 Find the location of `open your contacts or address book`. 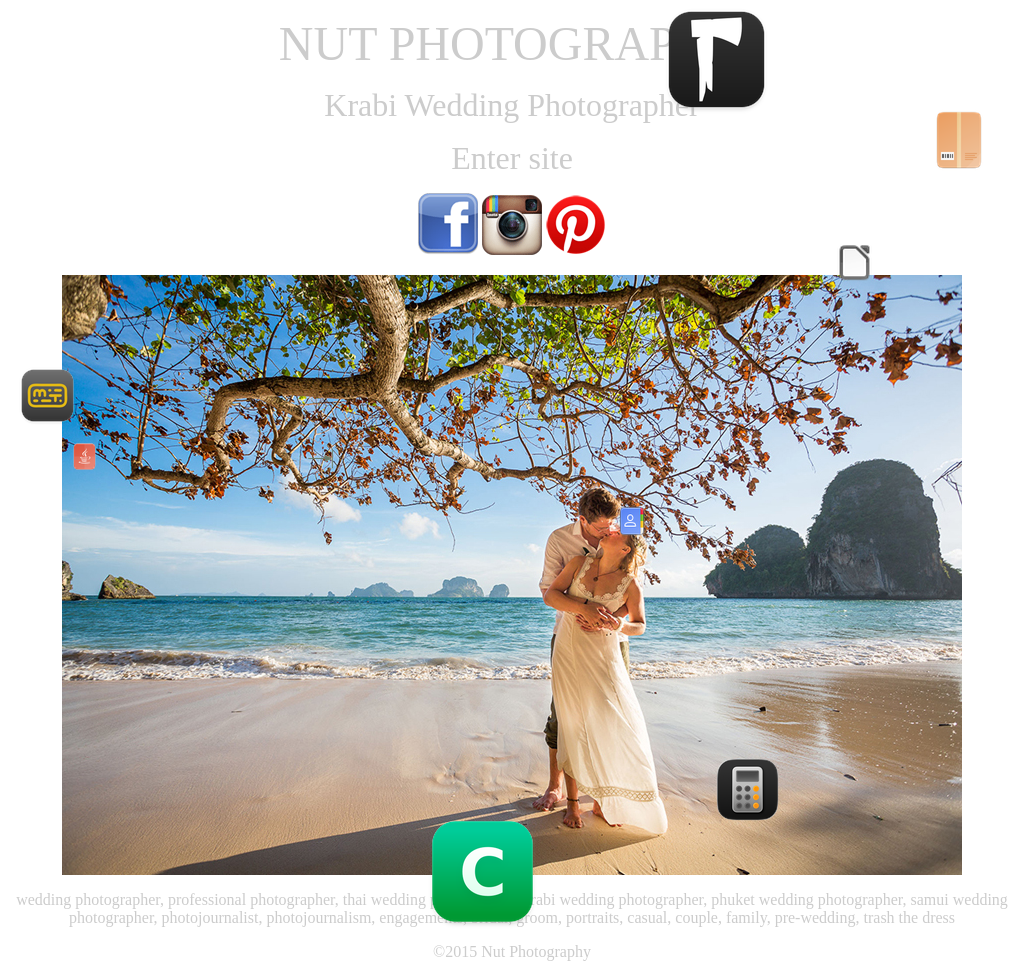

open your contacts or address book is located at coordinates (632, 521).